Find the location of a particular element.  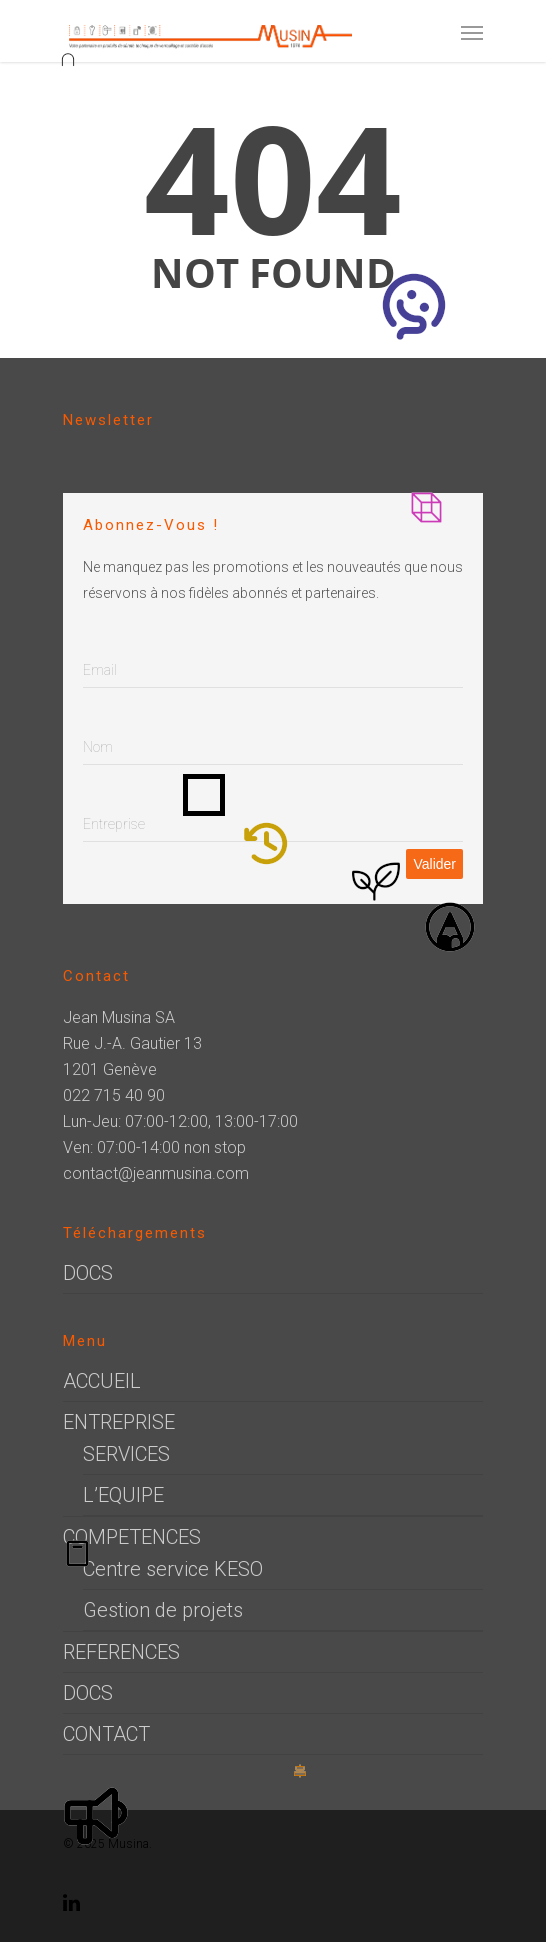

indicates overwhelmed or stressed state is located at coordinates (414, 305).